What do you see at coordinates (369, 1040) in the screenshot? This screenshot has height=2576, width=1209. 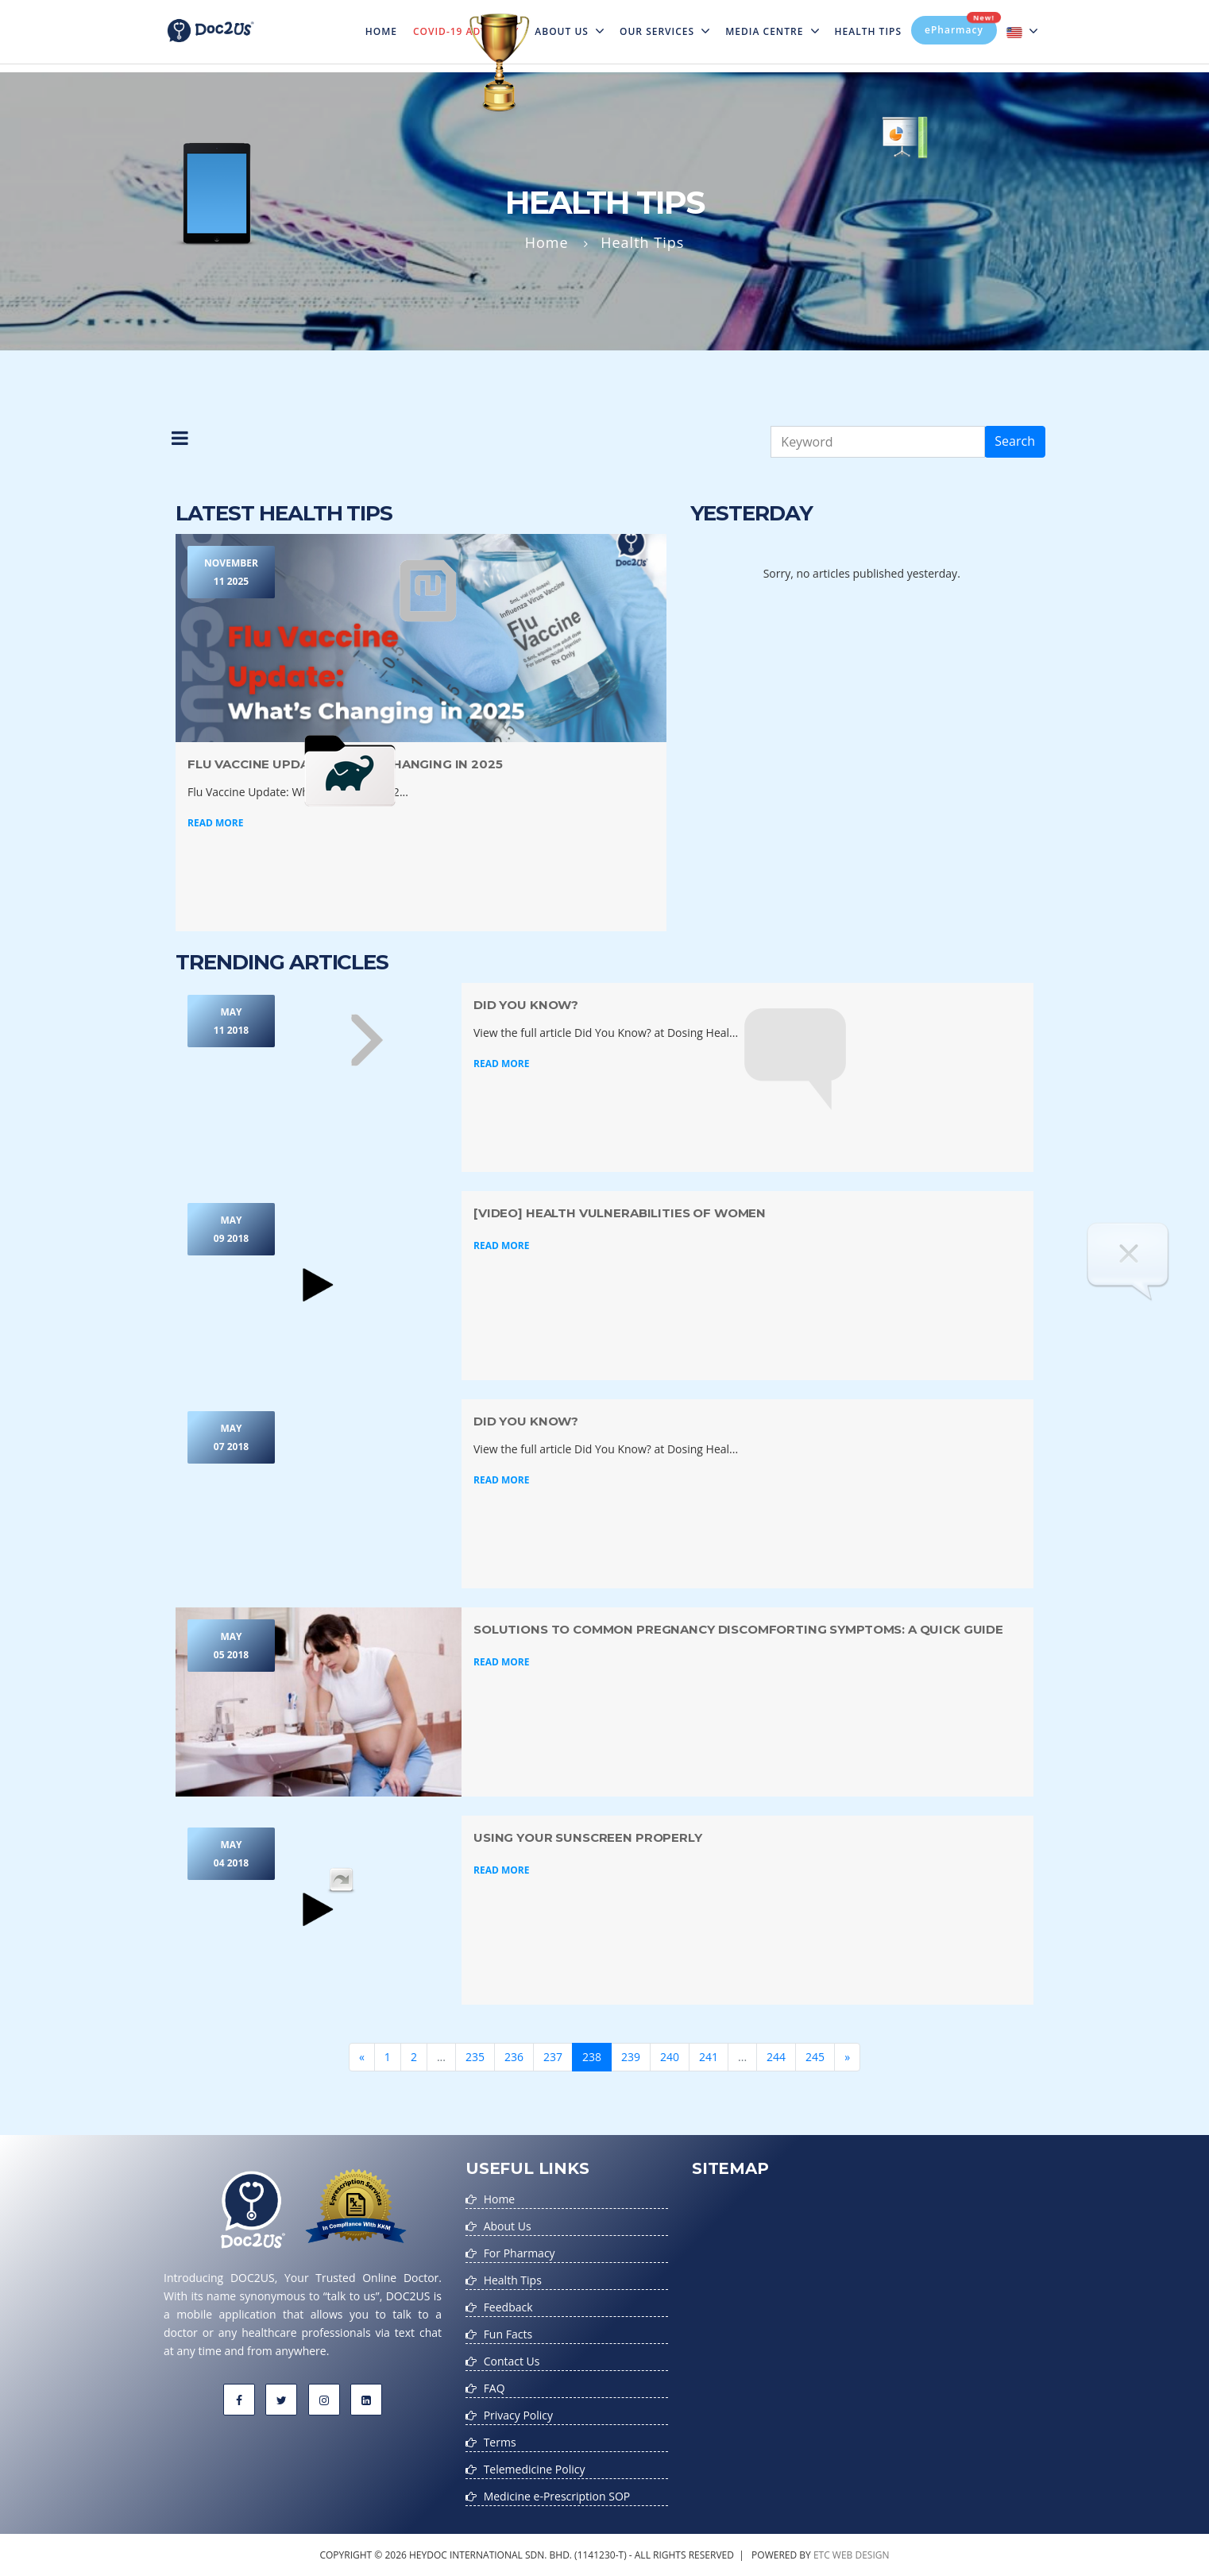 I see `go to next item or page` at bounding box center [369, 1040].